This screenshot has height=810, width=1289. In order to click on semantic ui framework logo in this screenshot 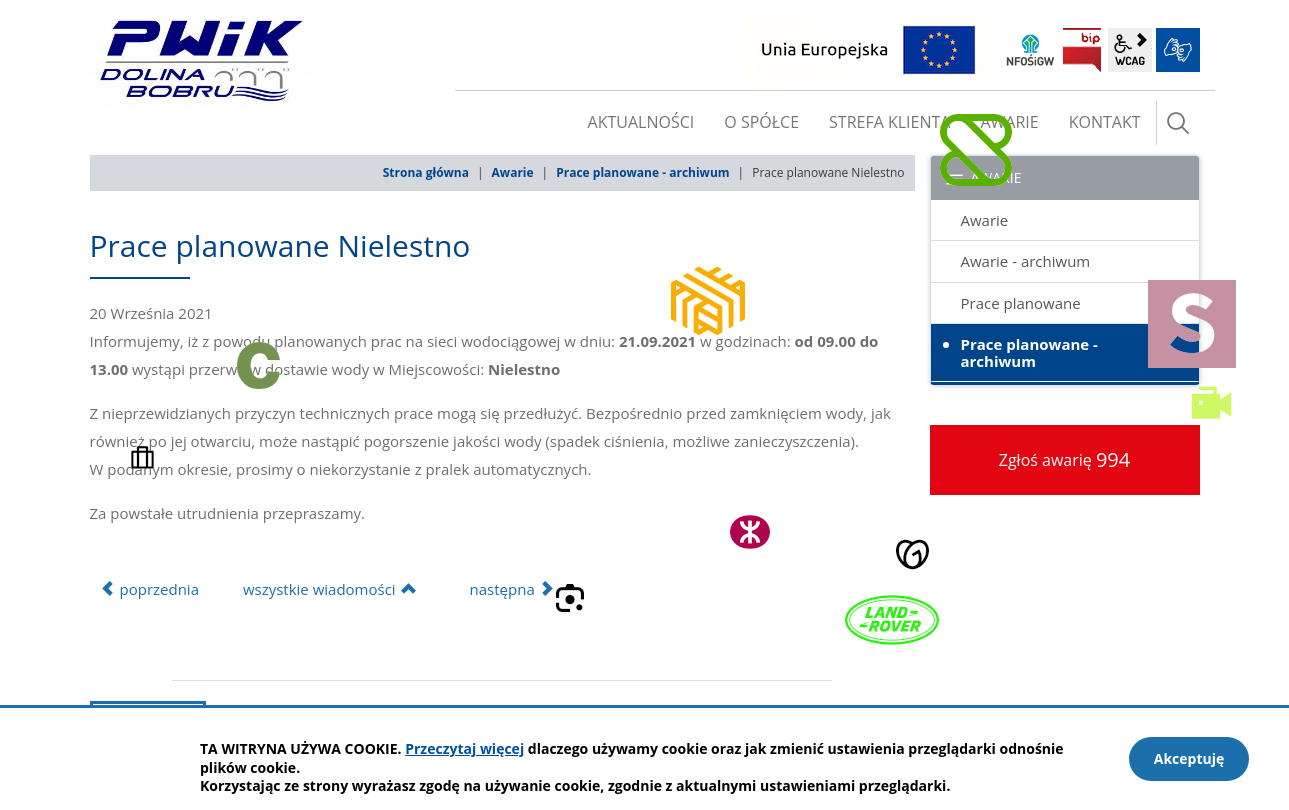, I will do `click(1192, 324)`.